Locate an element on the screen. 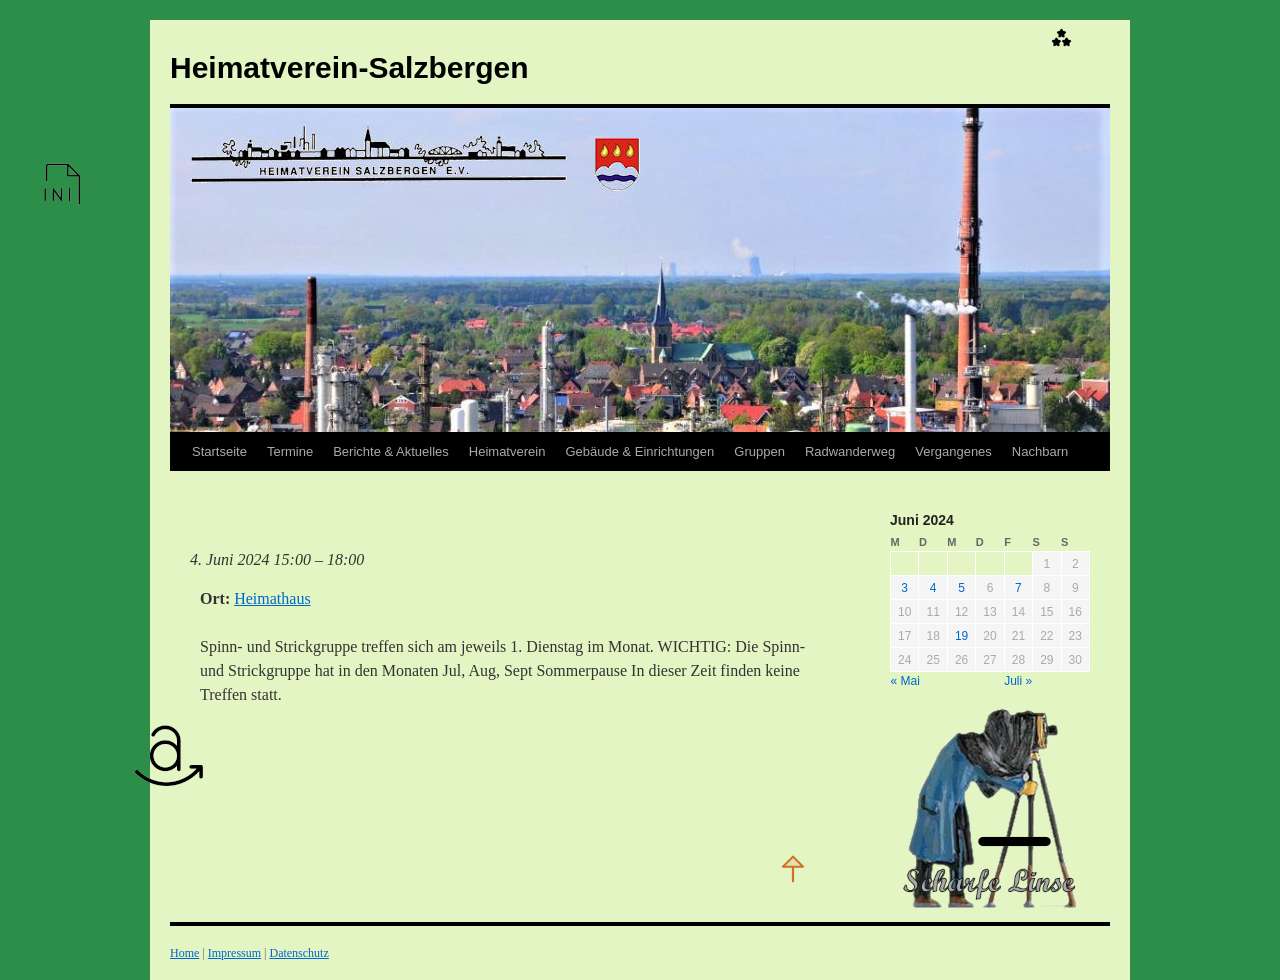 This screenshot has width=1280, height=980. view or open an INI configuration file is located at coordinates (63, 184).